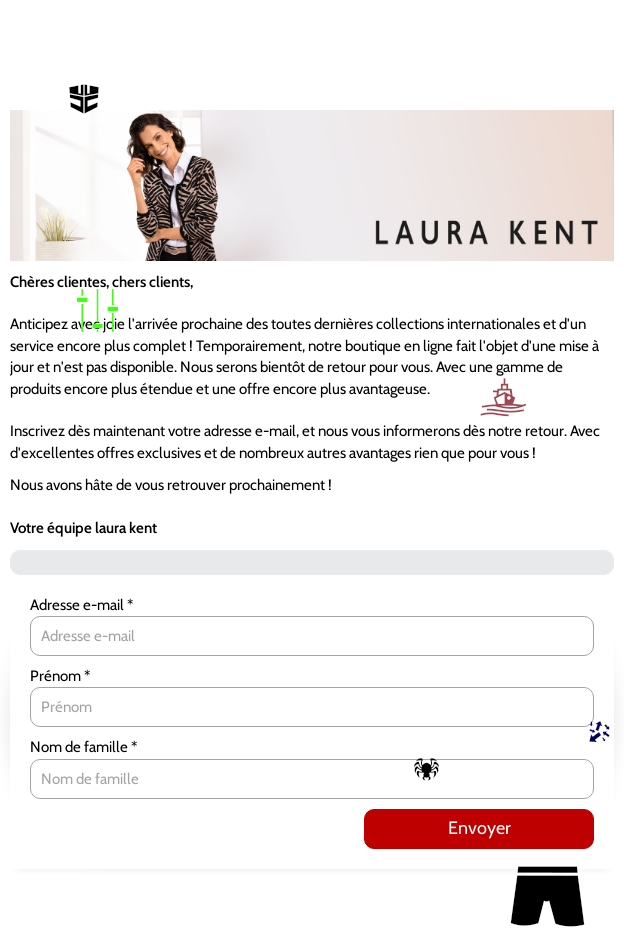 Image resolution: width=624 pixels, height=939 pixels. I want to click on indicates confusion or multiple directions, so click(599, 731).